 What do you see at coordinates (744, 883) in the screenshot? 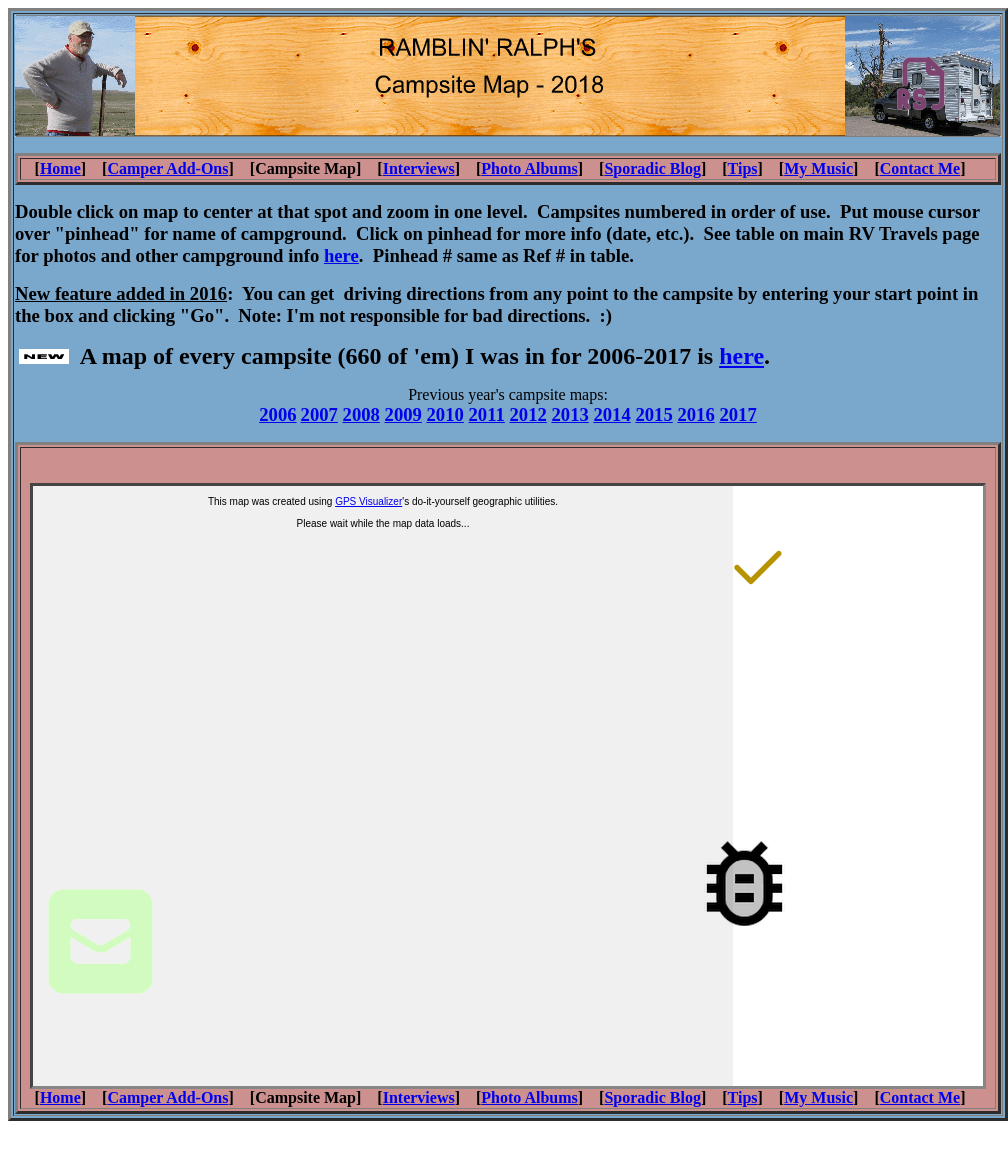
I see `report a bug or issue` at bounding box center [744, 883].